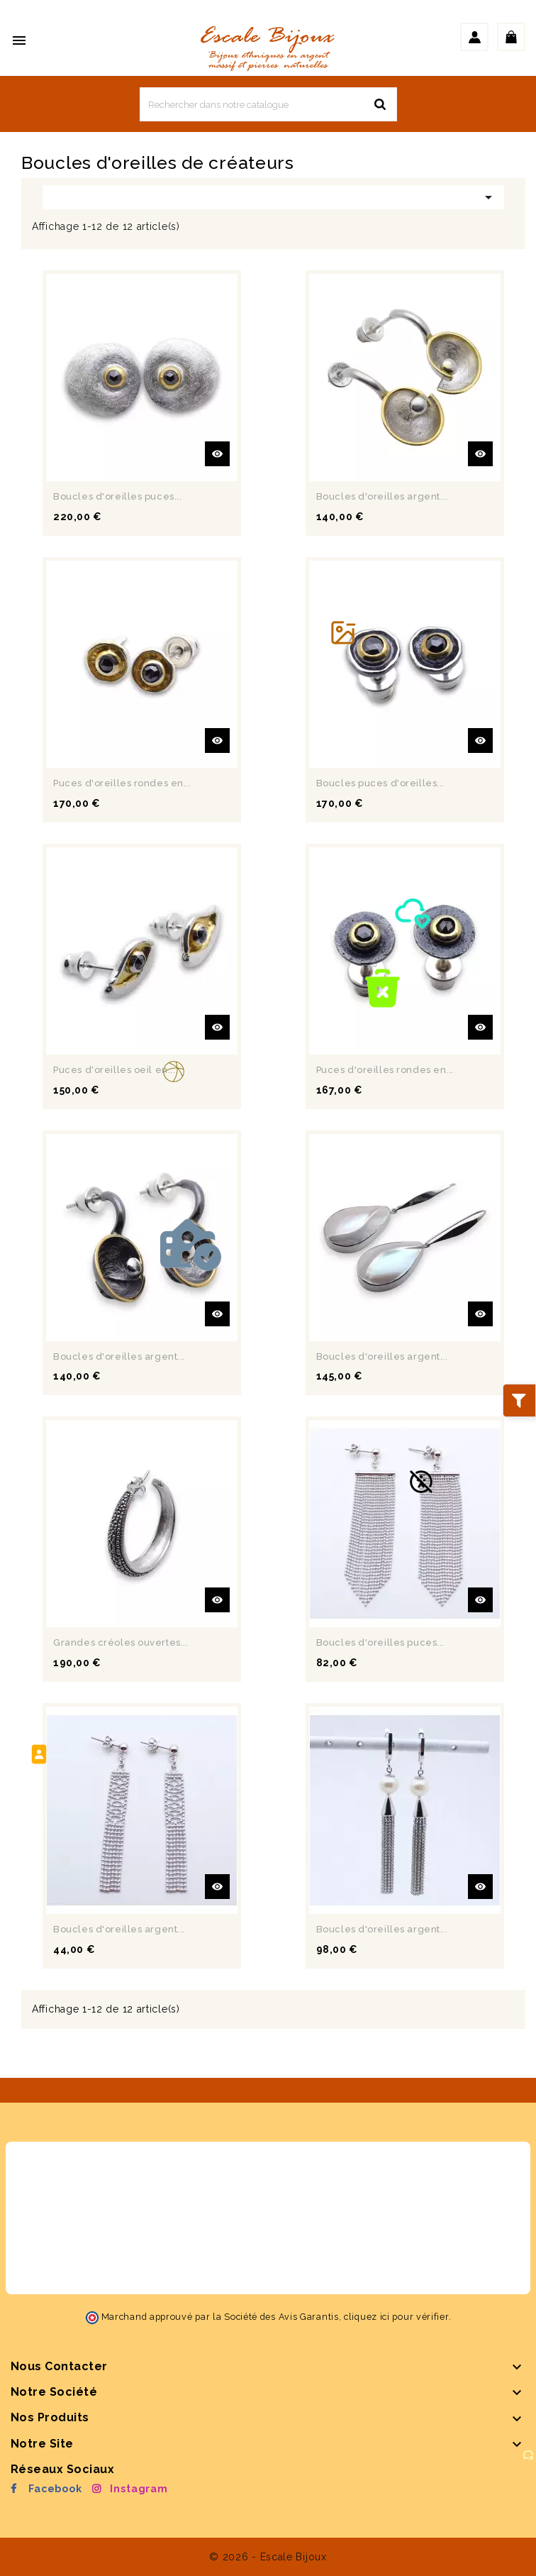 The image size is (536, 2576). Describe the element at coordinates (39, 1754) in the screenshot. I see `view user profile` at that location.